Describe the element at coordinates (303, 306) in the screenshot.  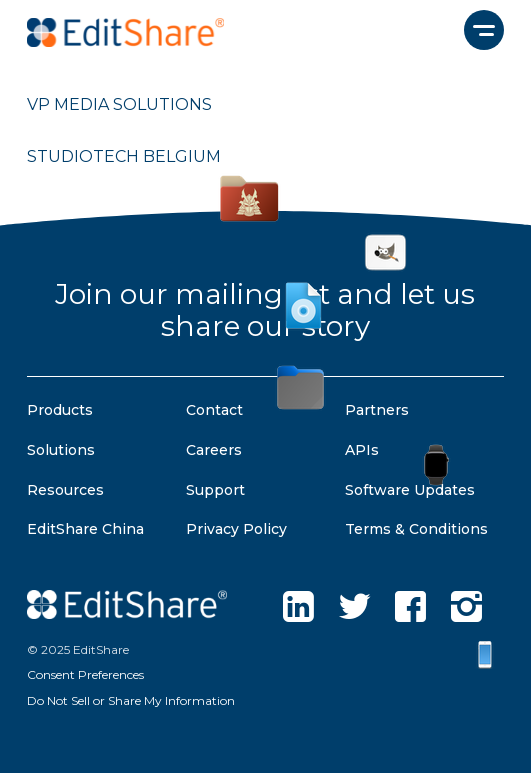
I see `an ovf virtual machine configuration file` at that location.